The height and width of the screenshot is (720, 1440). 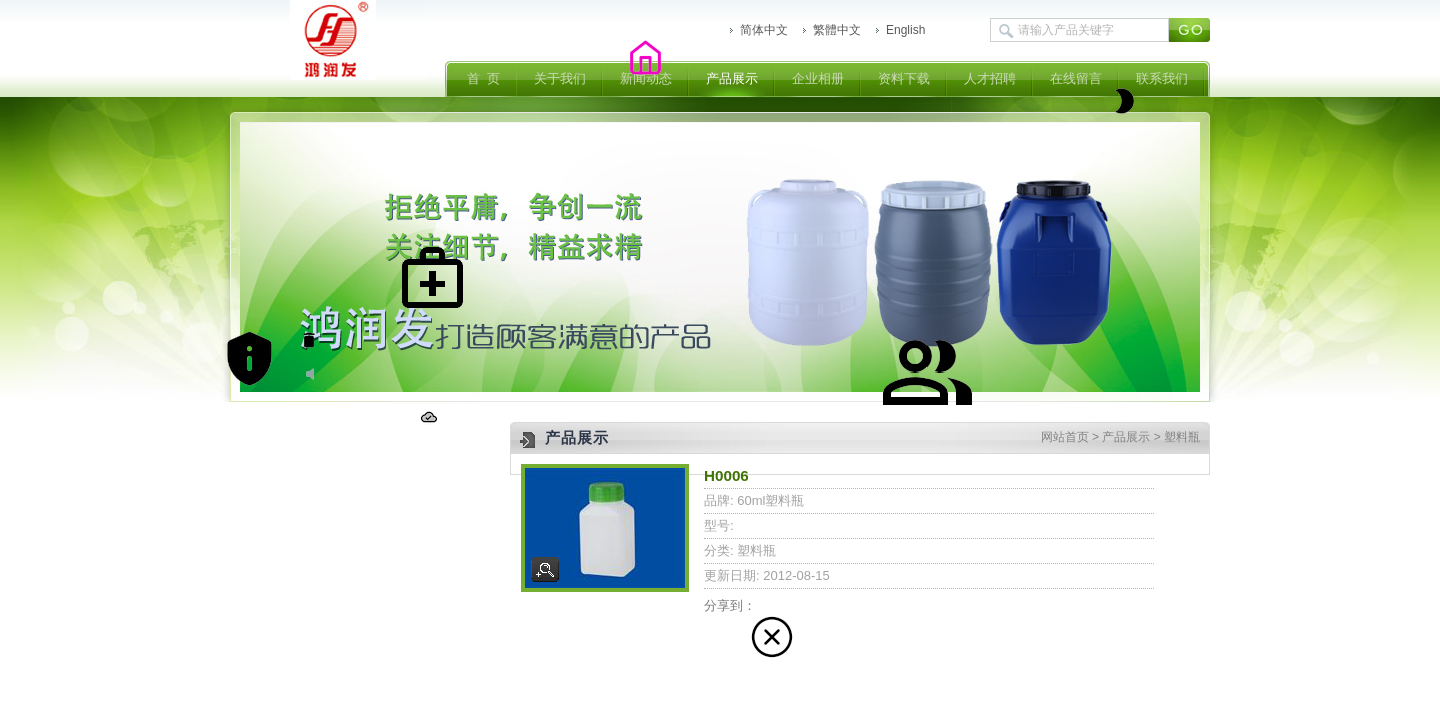 I want to click on file successfully uploaded to cloud storage, so click(x=429, y=417).